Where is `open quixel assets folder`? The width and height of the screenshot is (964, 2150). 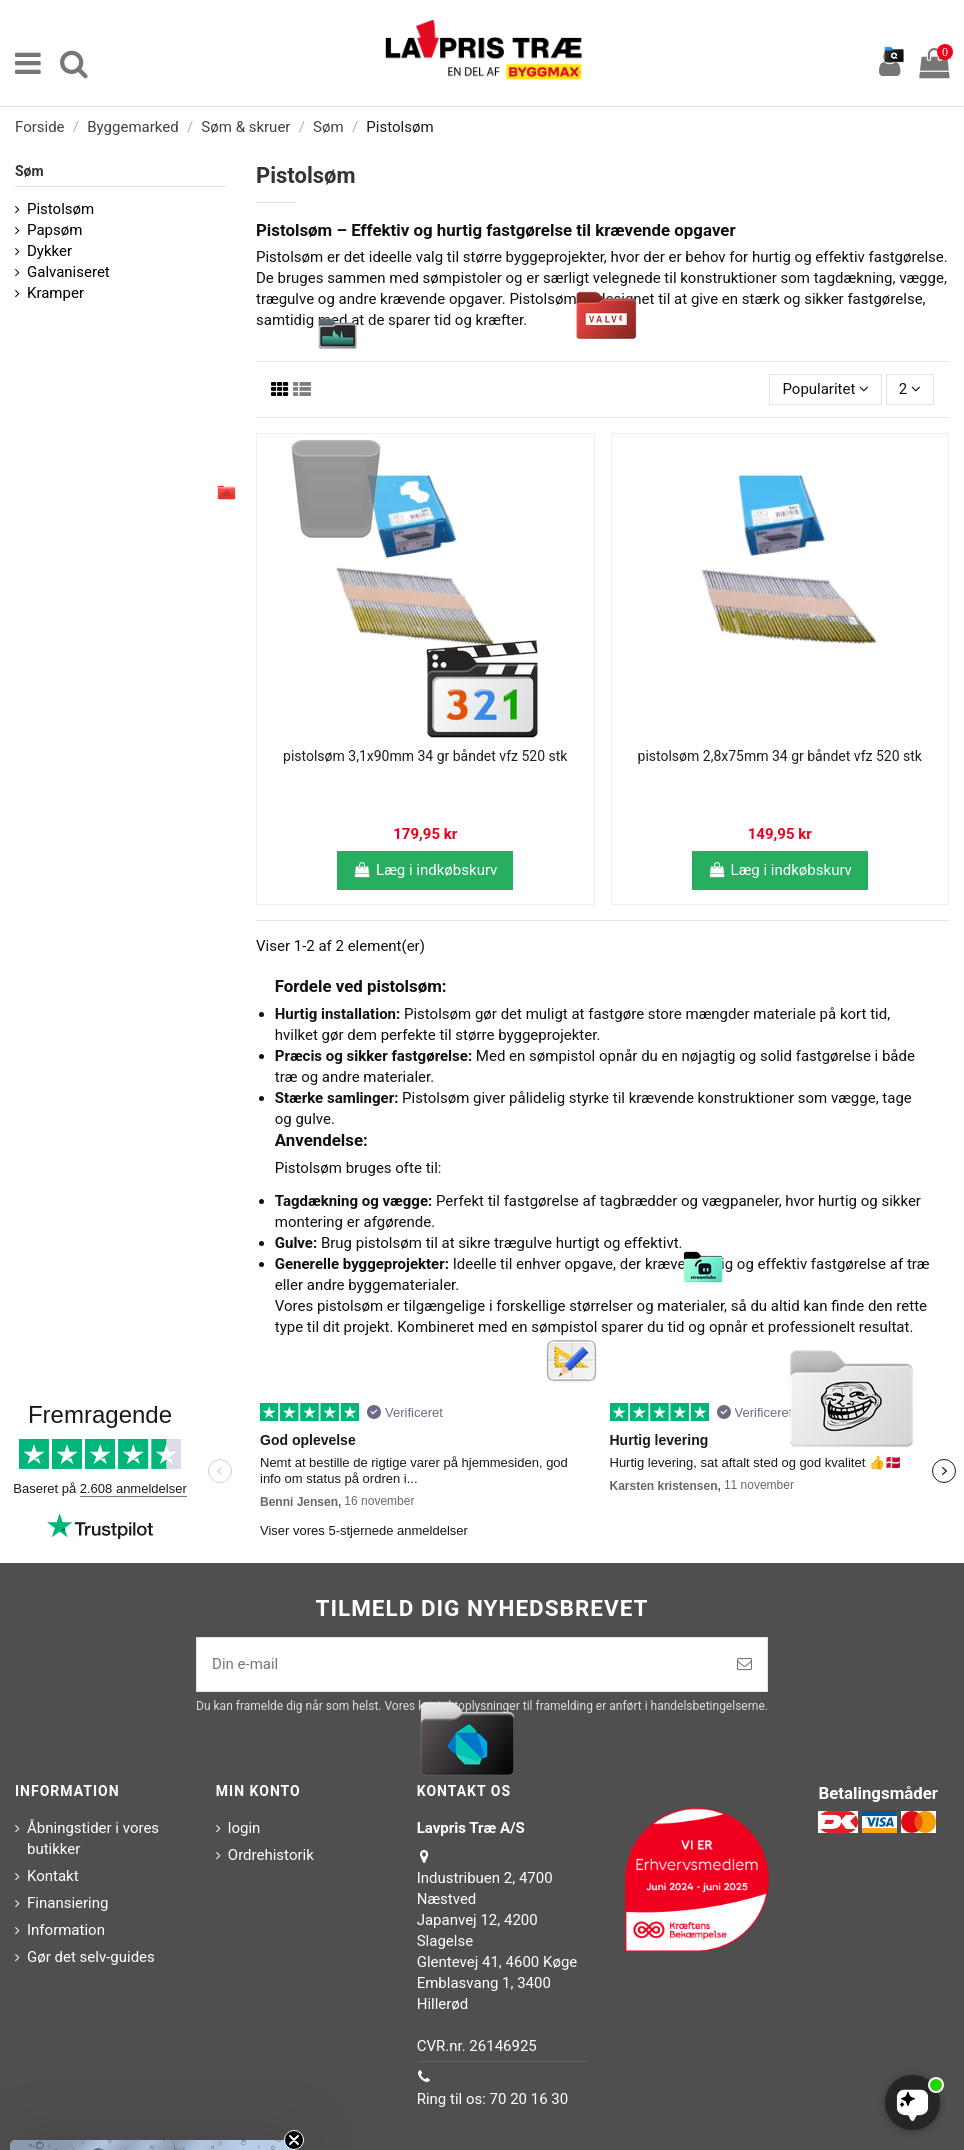
open quixel assets folder is located at coordinates (894, 55).